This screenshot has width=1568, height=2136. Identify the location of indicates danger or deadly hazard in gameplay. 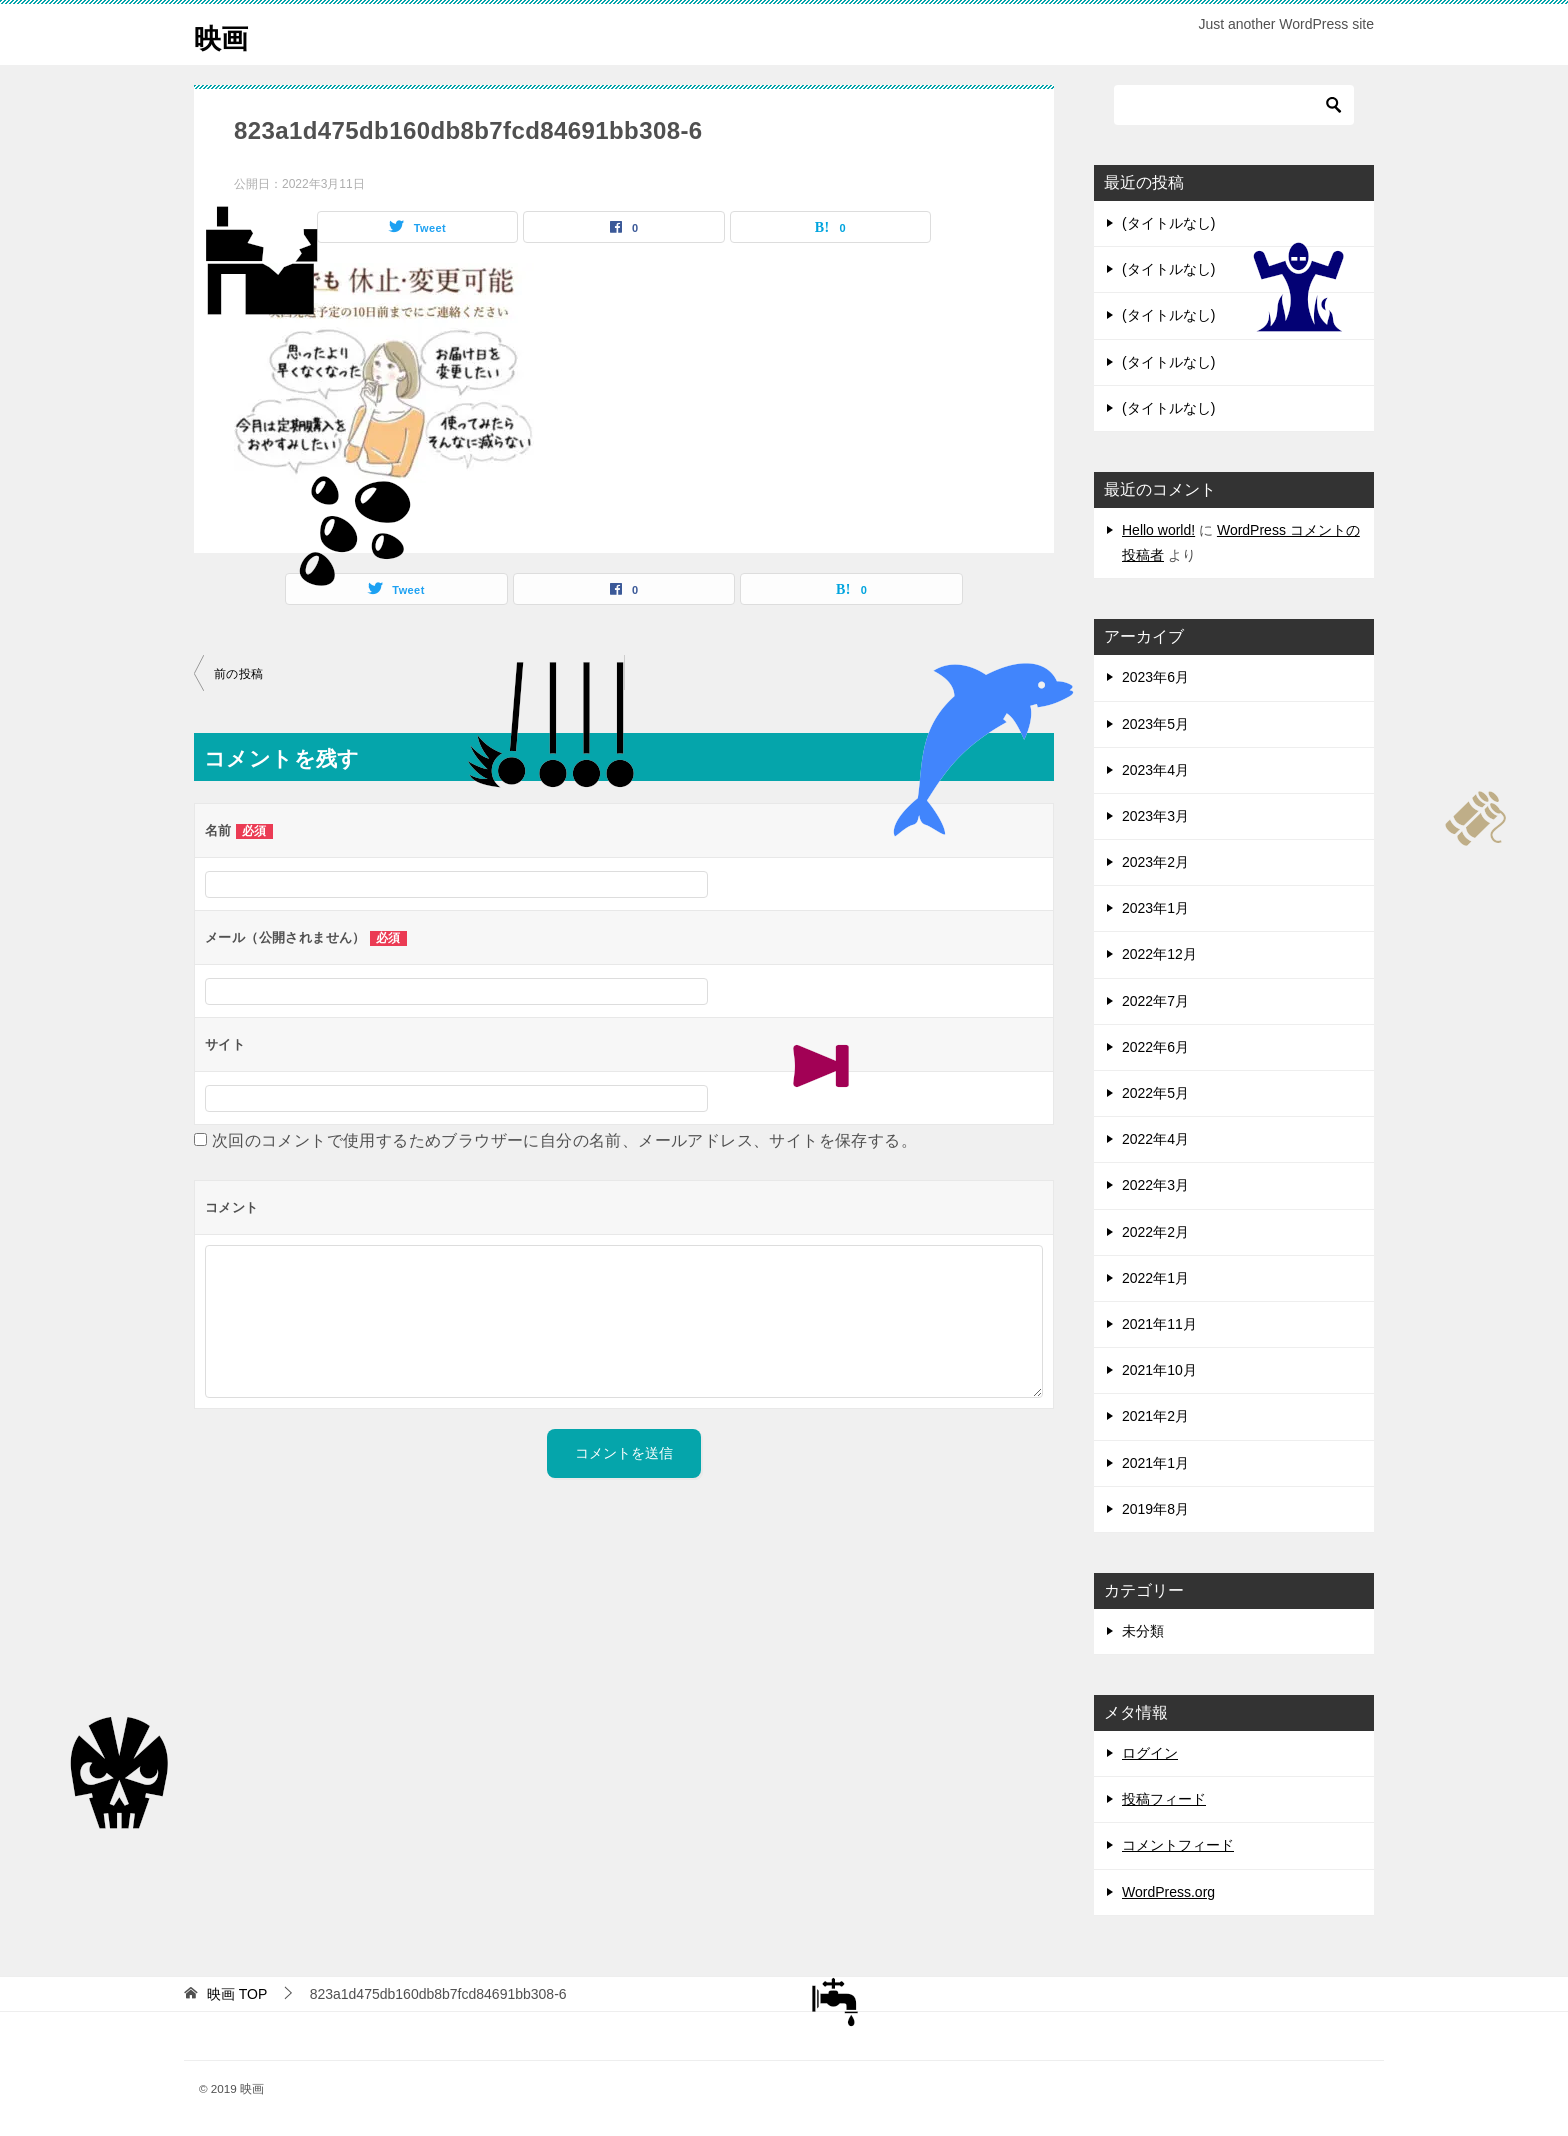
(119, 1771).